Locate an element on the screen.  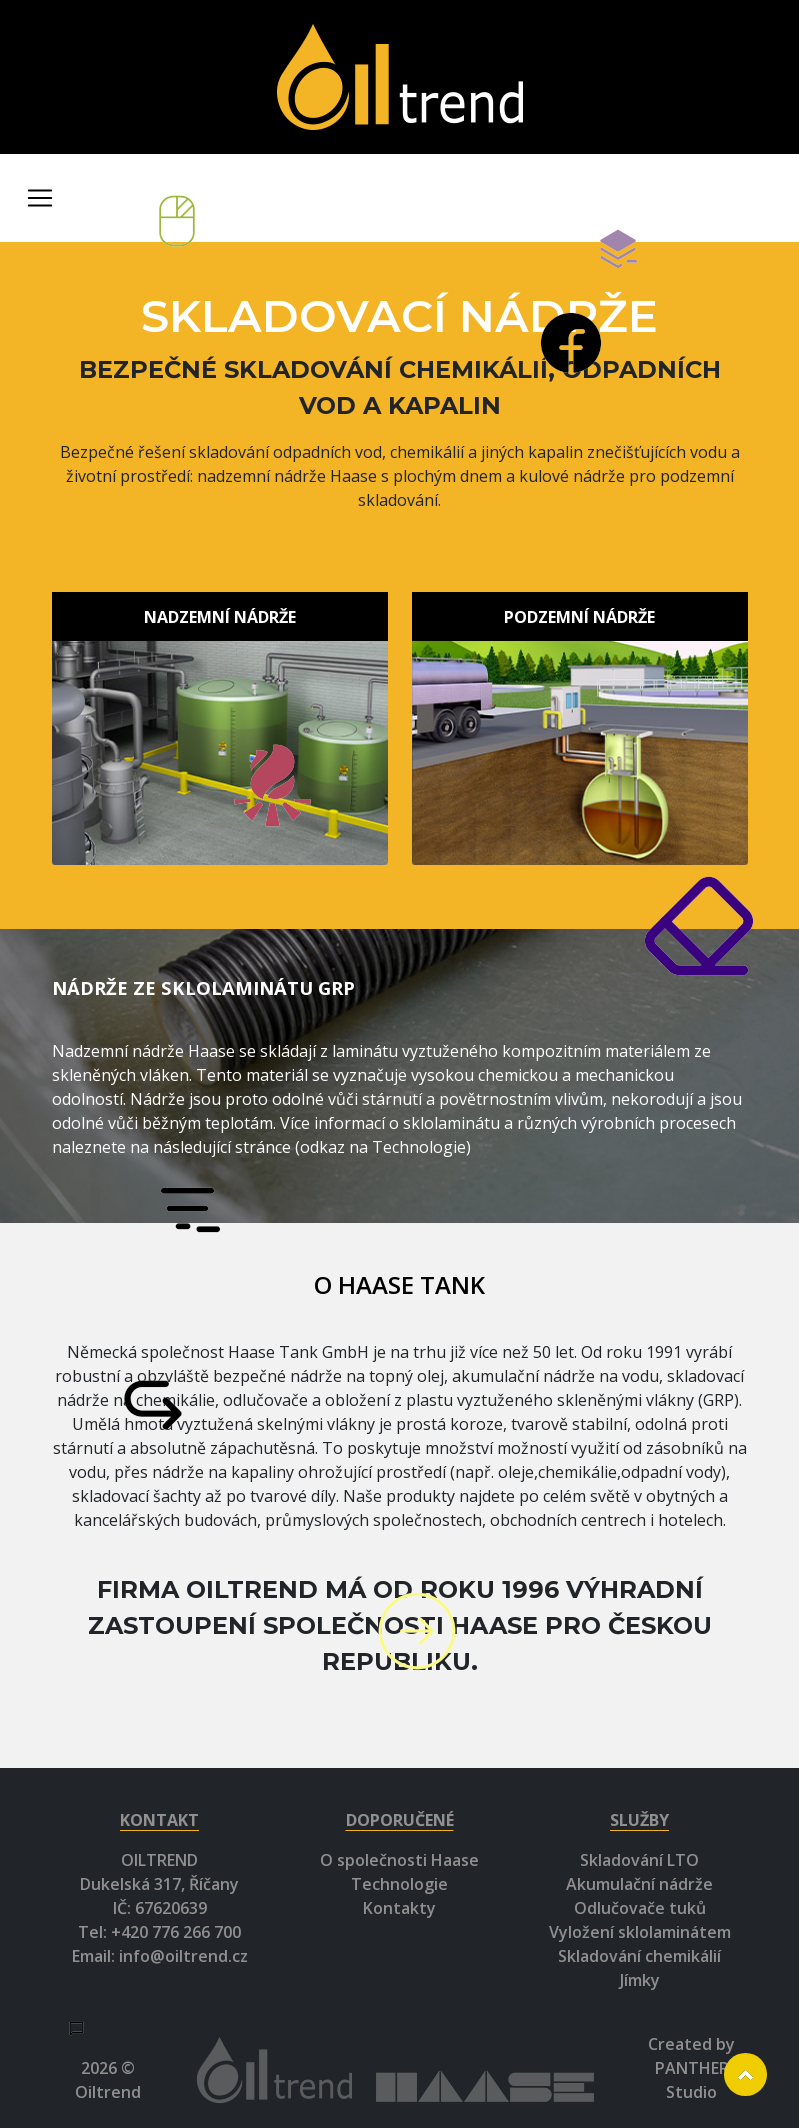
erase or clear content is located at coordinates (699, 926).